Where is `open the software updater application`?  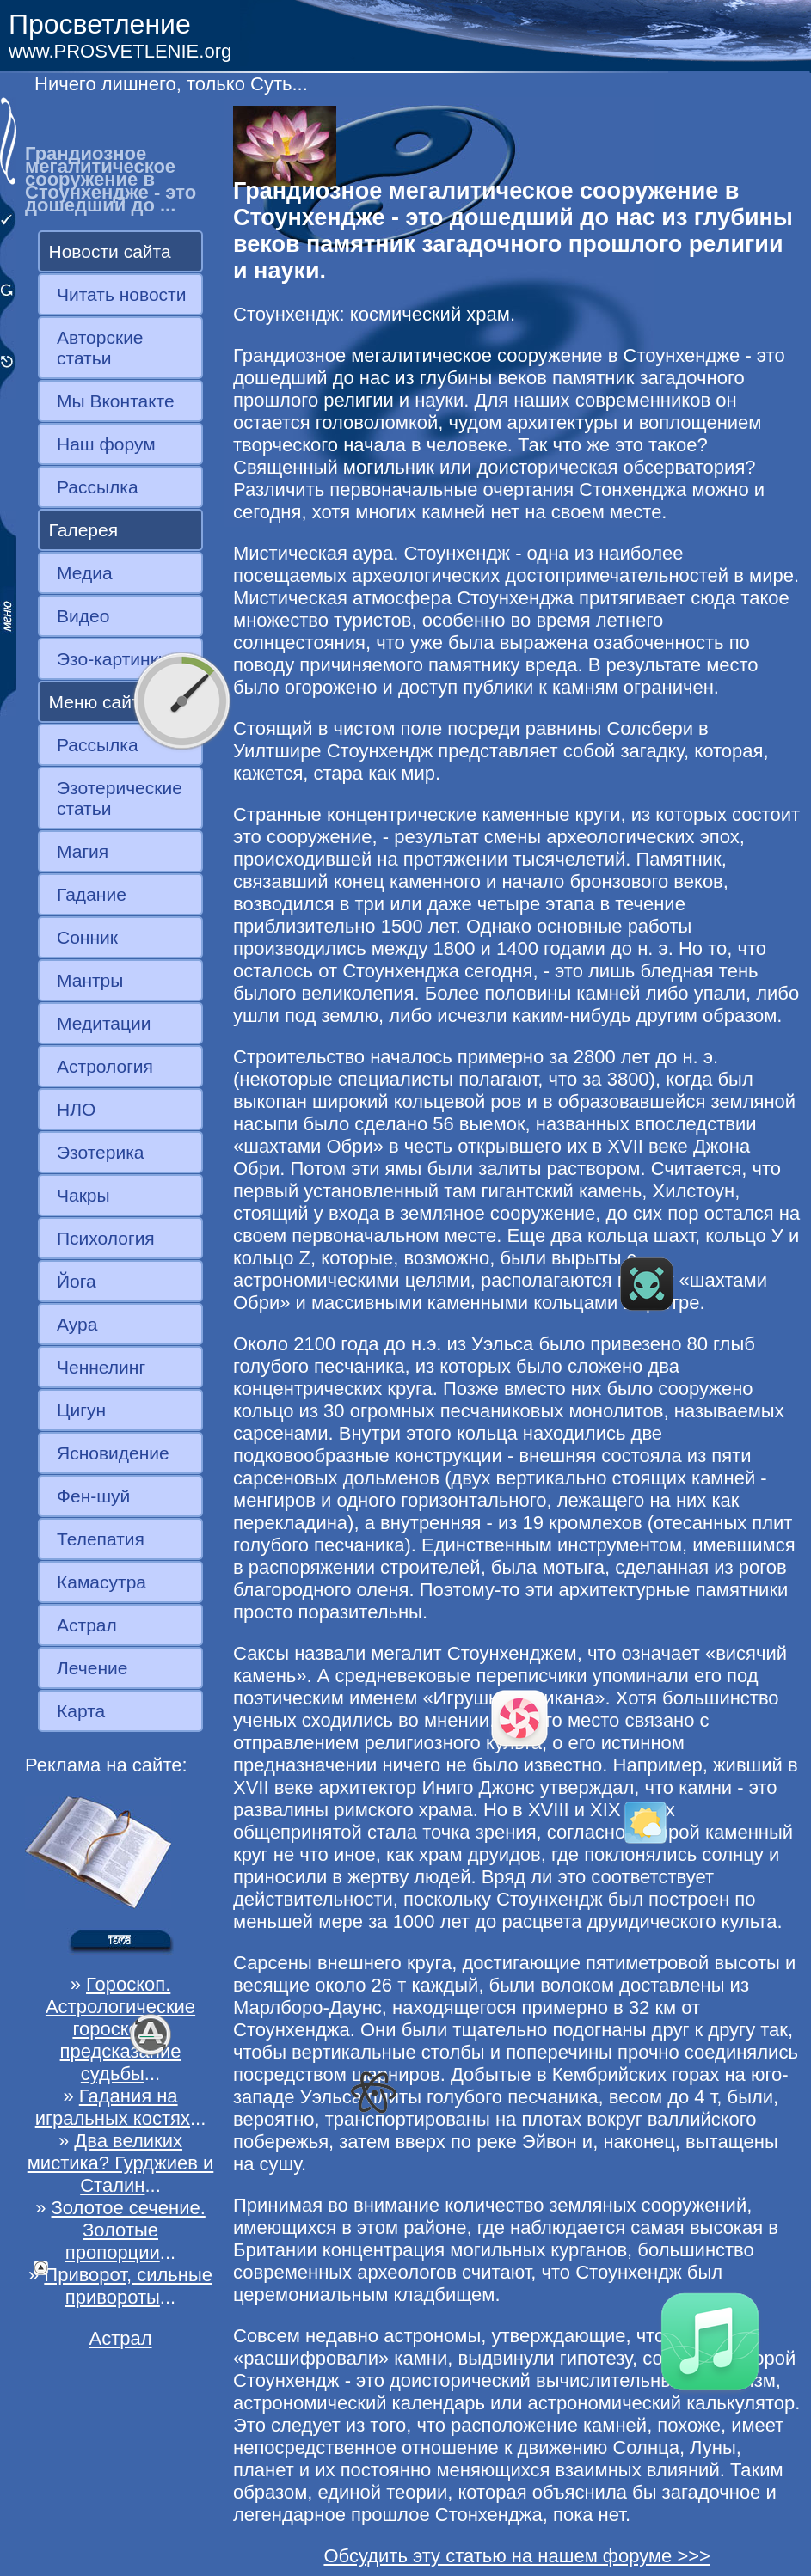
open the software updater application is located at coordinates (151, 2034).